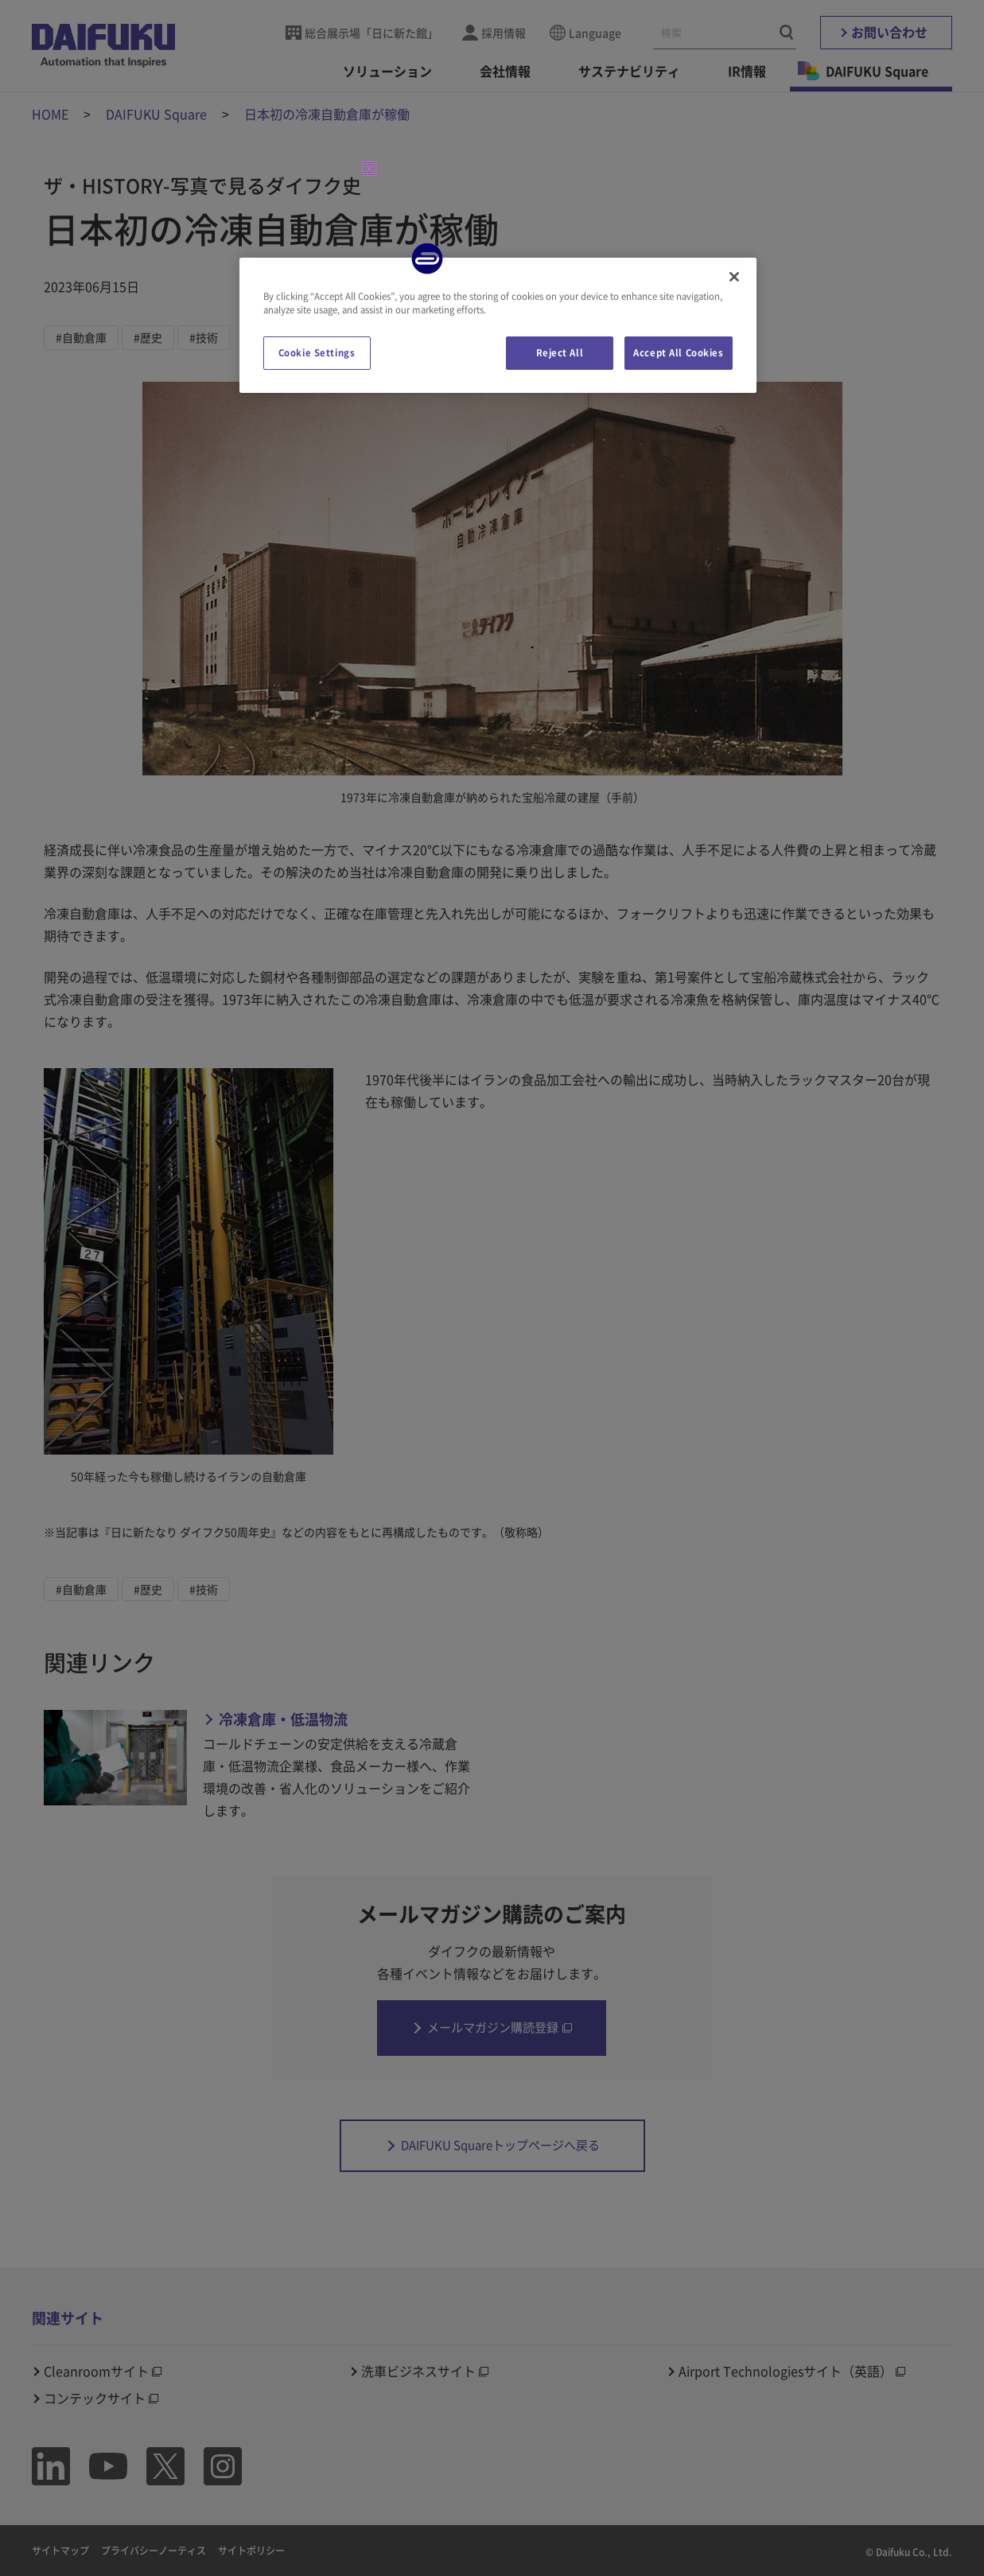  Describe the element at coordinates (427, 258) in the screenshot. I see `attach a file to your message` at that location.